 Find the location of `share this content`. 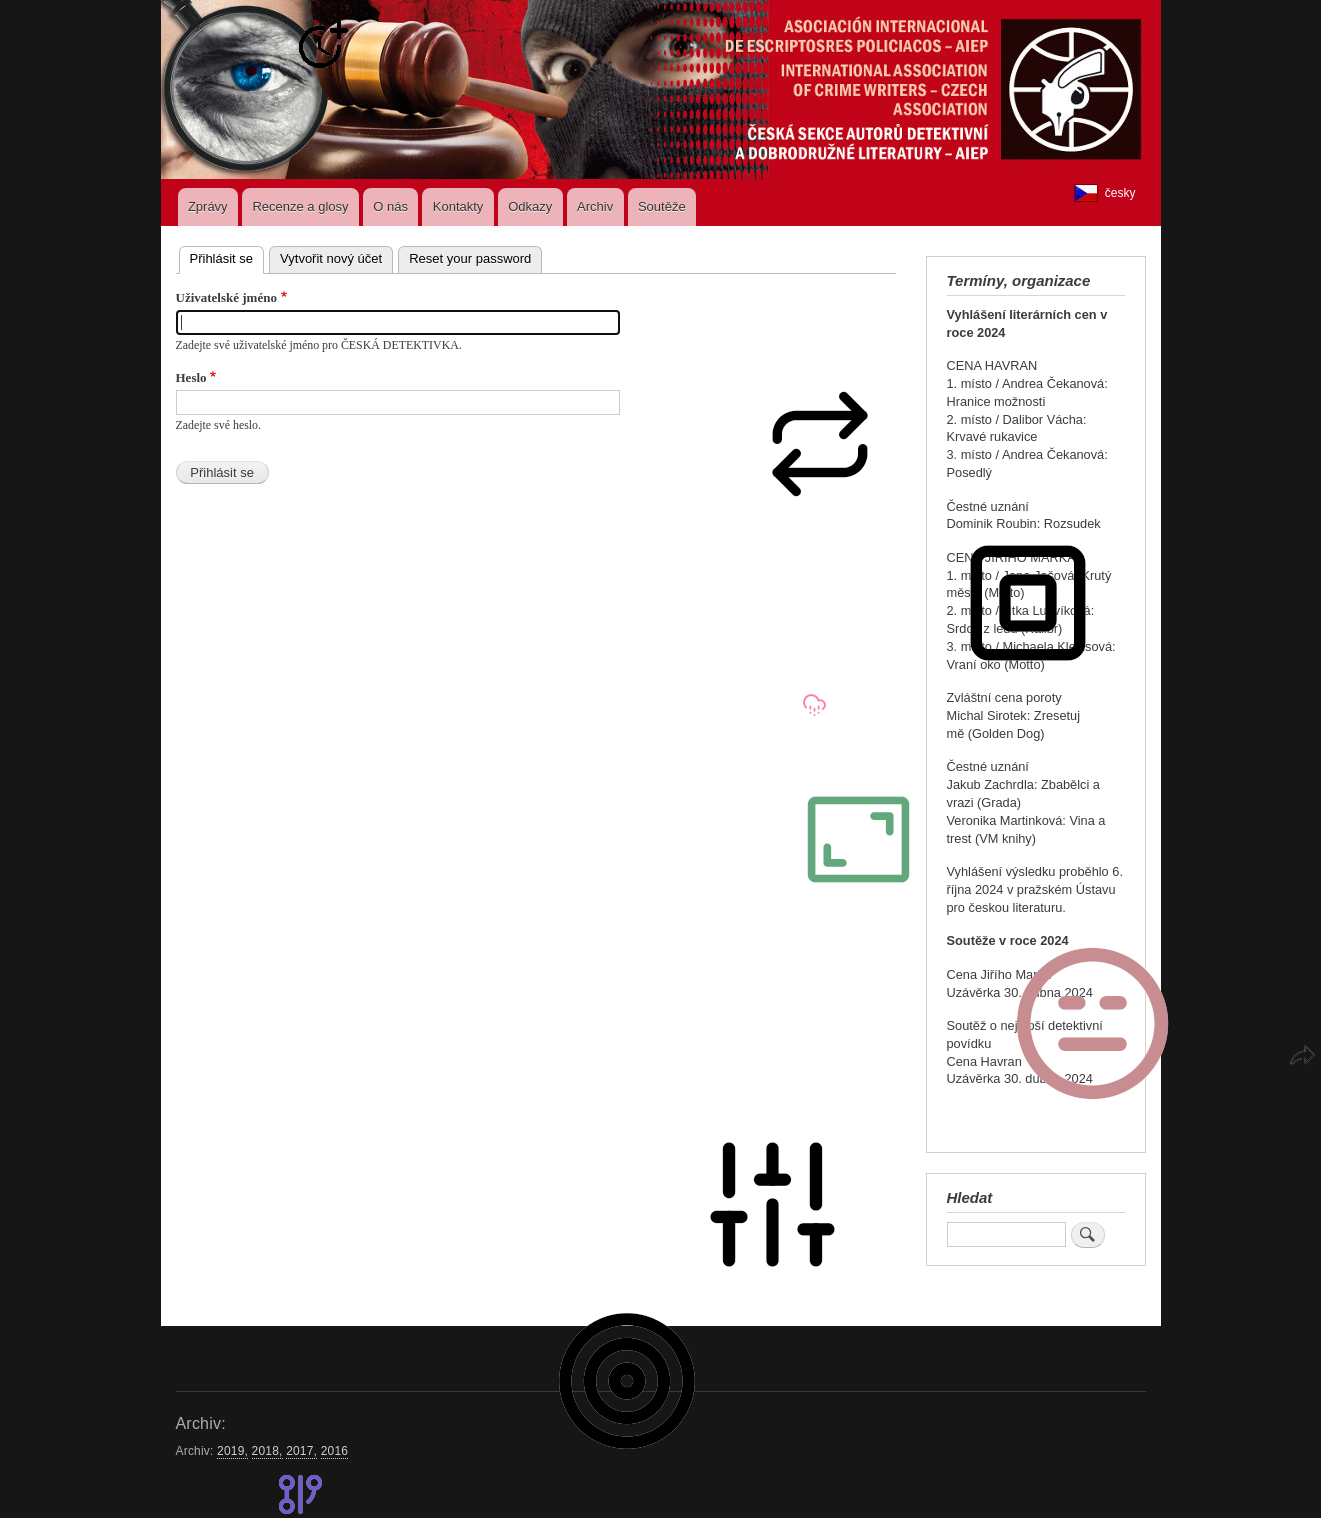

share this content is located at coordinates (1302, 1056).